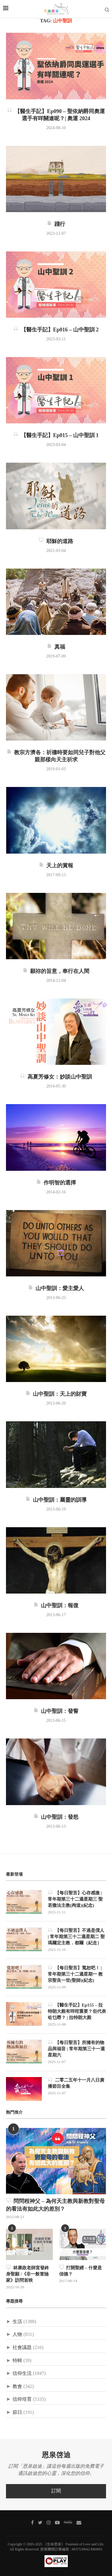 This screenshot has height=2576, width=112. I want to click on view all documents, so click(105, 1005).